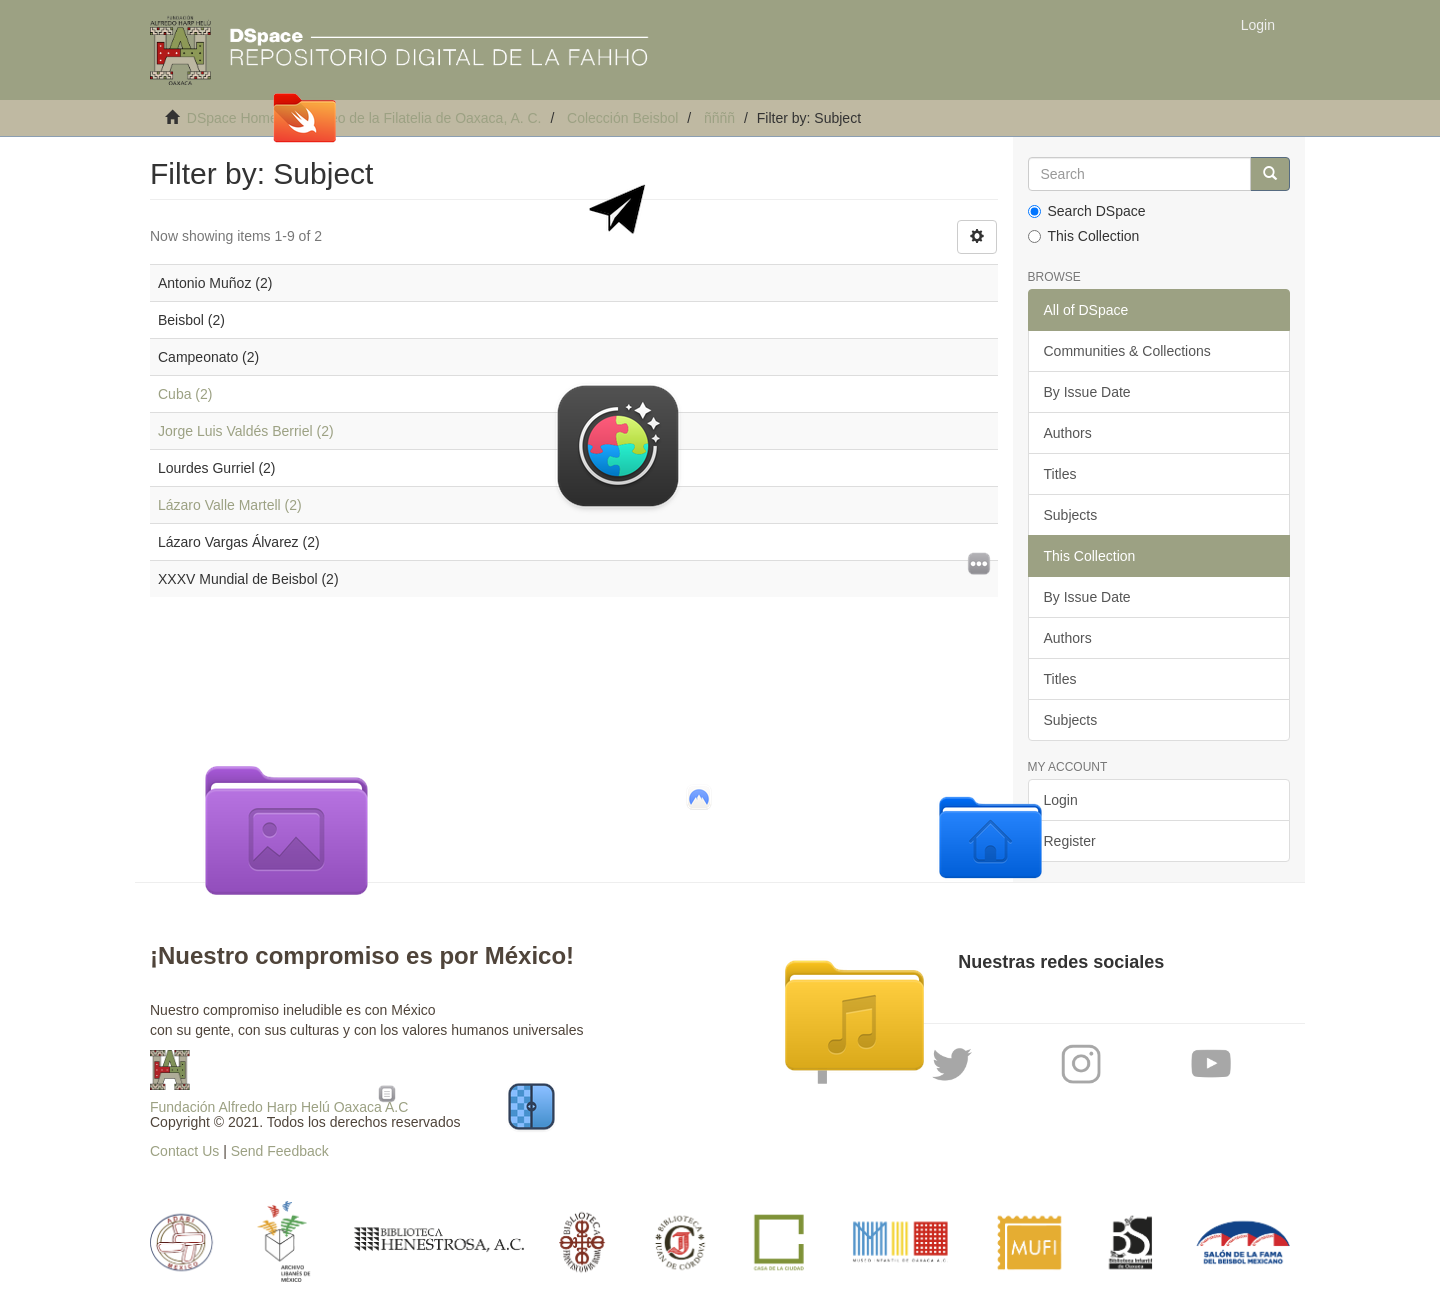 The width and height of the screenshot is (1440, 1312). What do you see at coordinates (286, 830) in the screenshot?
I see `open your images folder` at bounding box center [286, 830].